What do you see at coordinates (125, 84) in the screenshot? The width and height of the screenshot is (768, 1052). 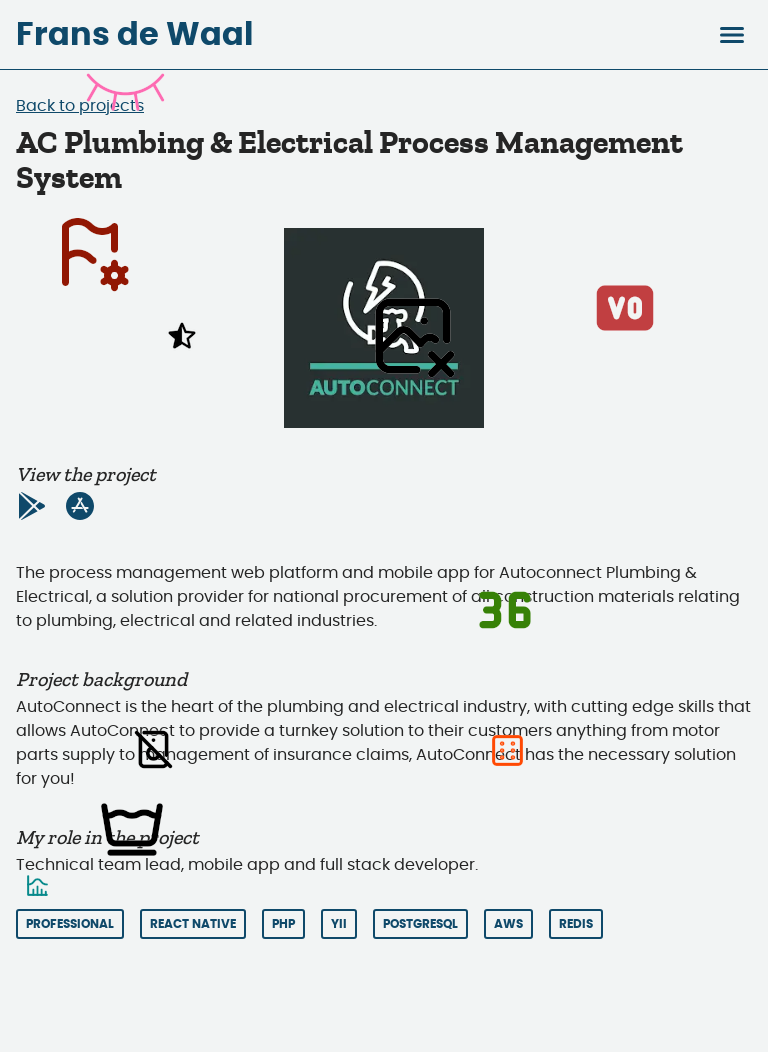 I see `hide password or sensitive content` at bounding box center [125, 84].